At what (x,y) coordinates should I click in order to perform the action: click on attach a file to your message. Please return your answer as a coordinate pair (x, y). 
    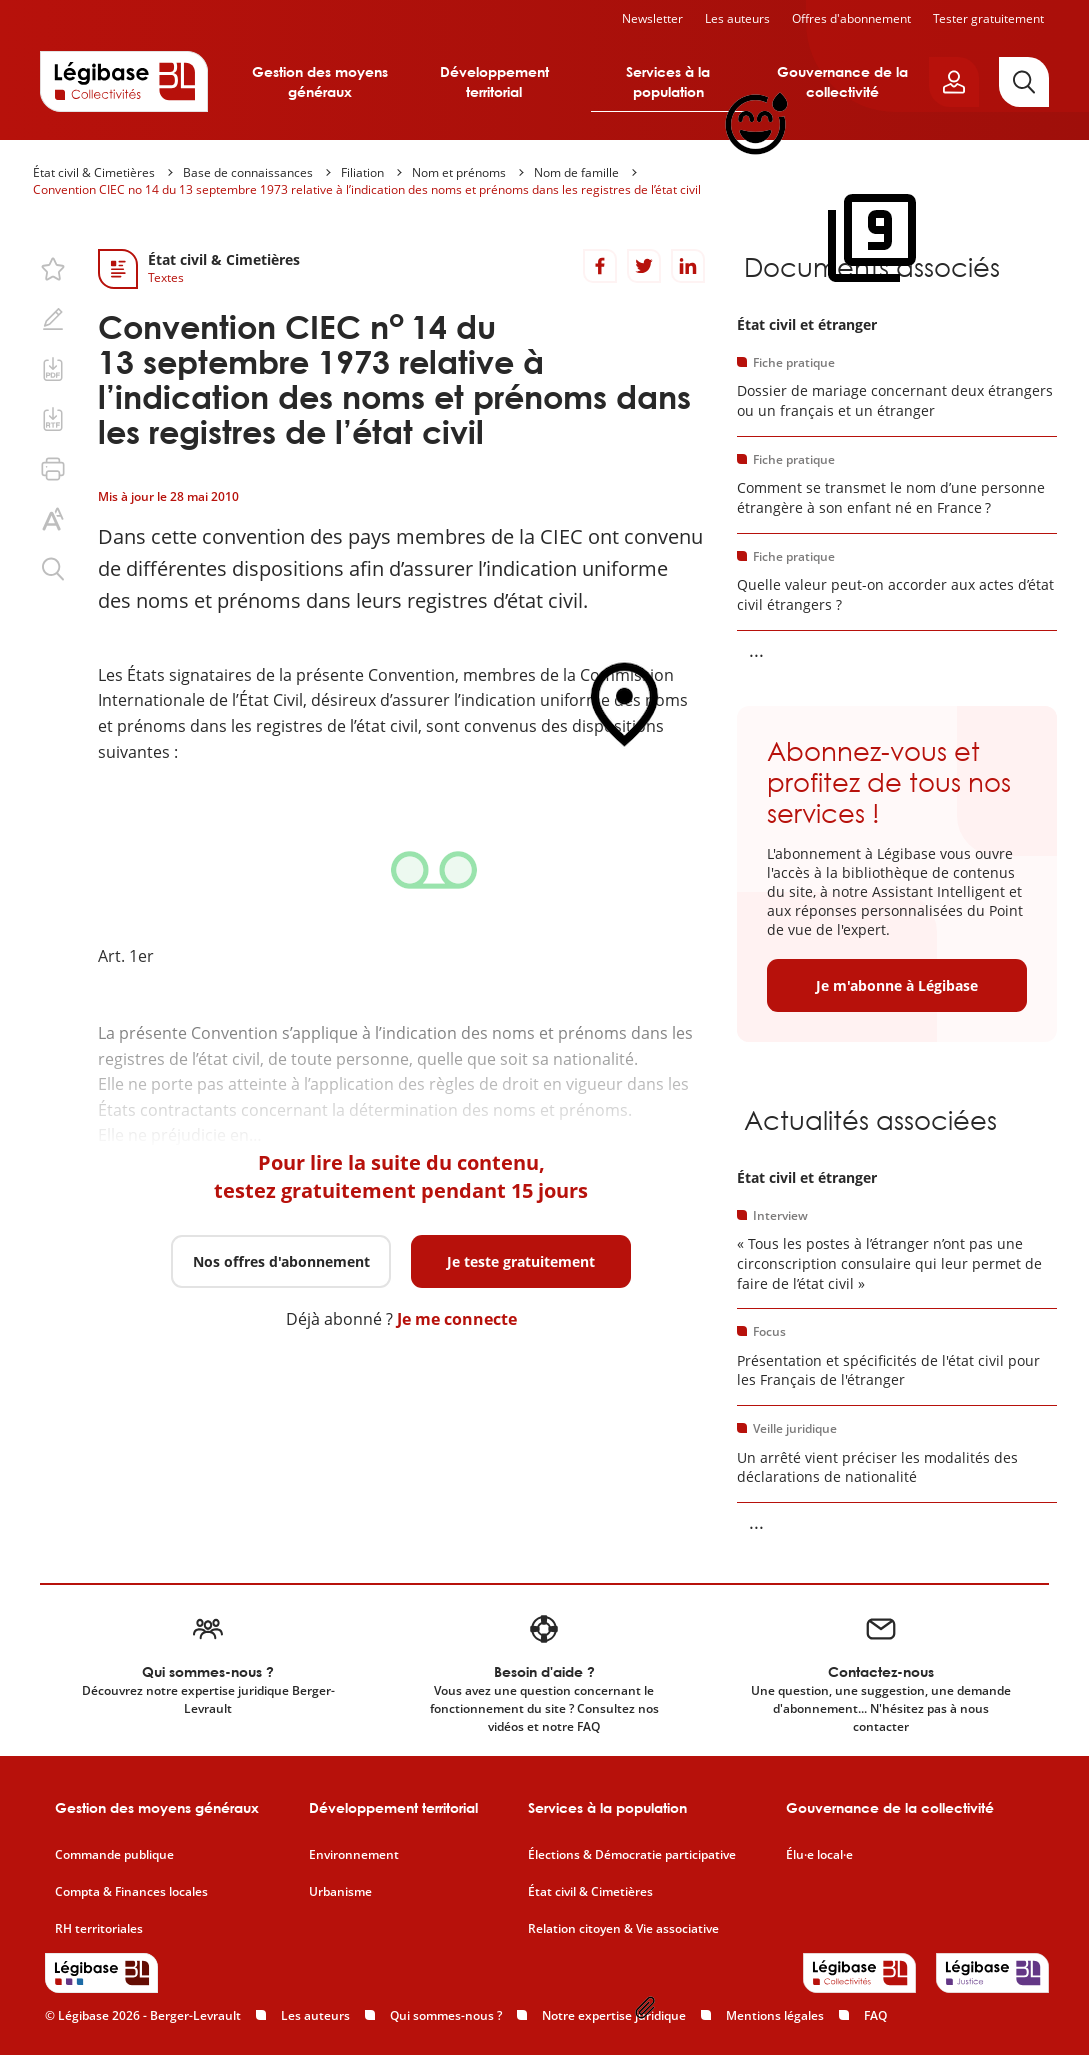
    Looking at the image, I should click on (645, 2007).